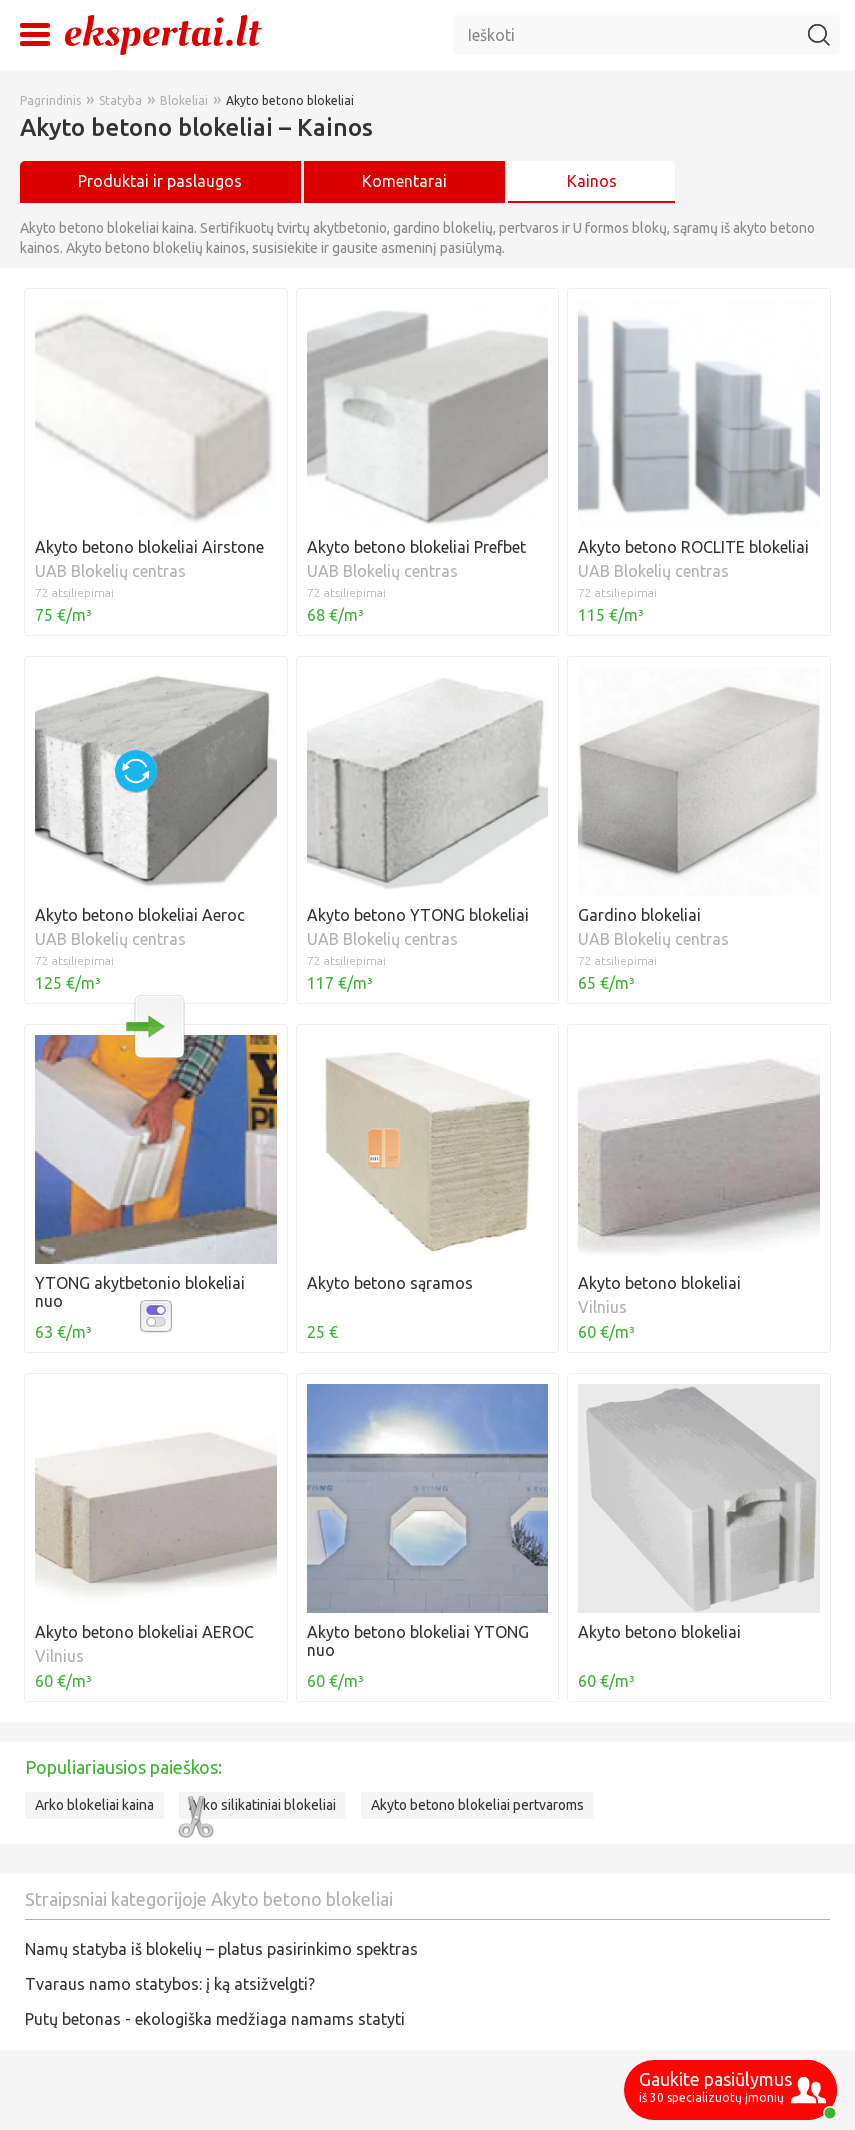 This screenshot has height=2130, width=855. Describe the element at coordinates (136, 771) in the screenshot. I see `dropbox is currently syncing files` at that location.